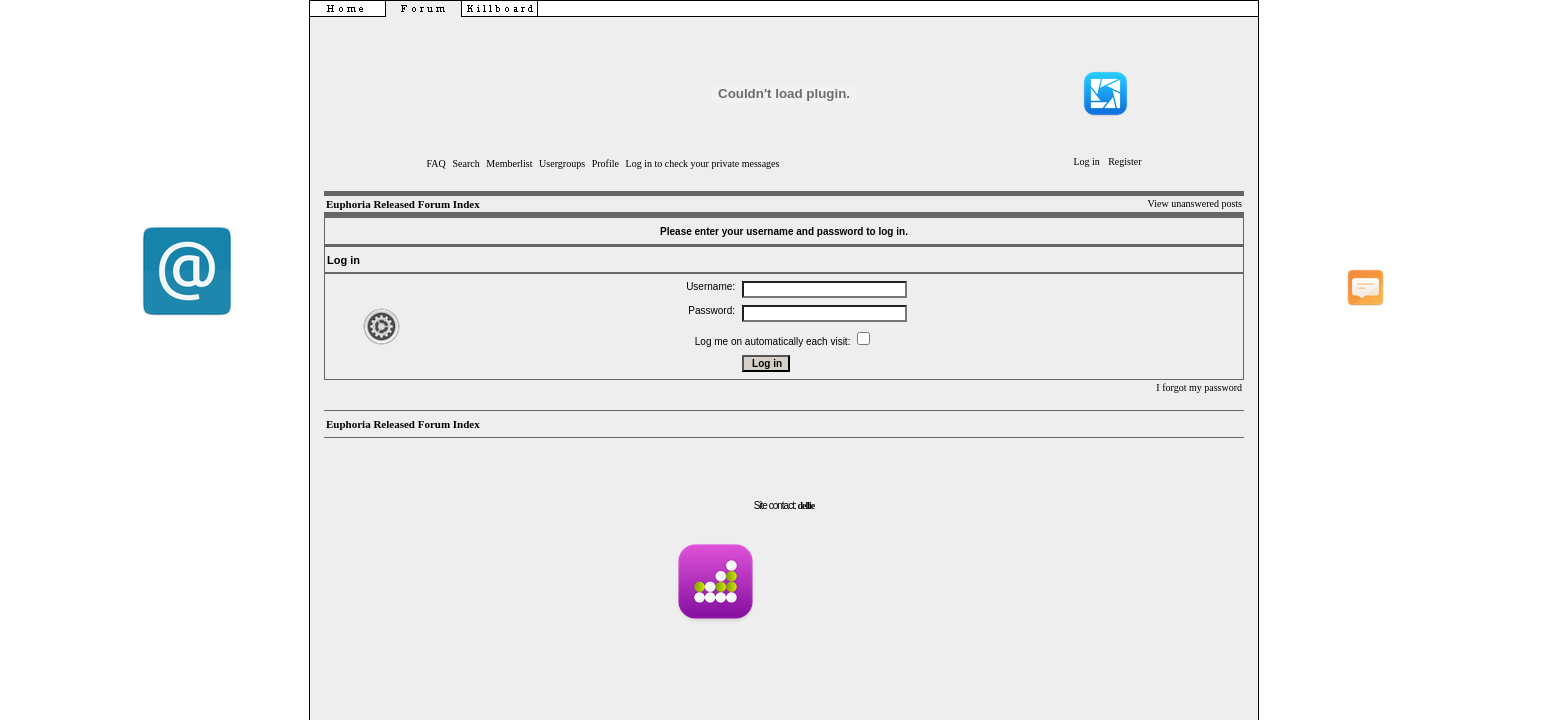 The width and height of the screenshot is (1568, 720). I want to click on manage online accounts and connected services, so click(187, 271).